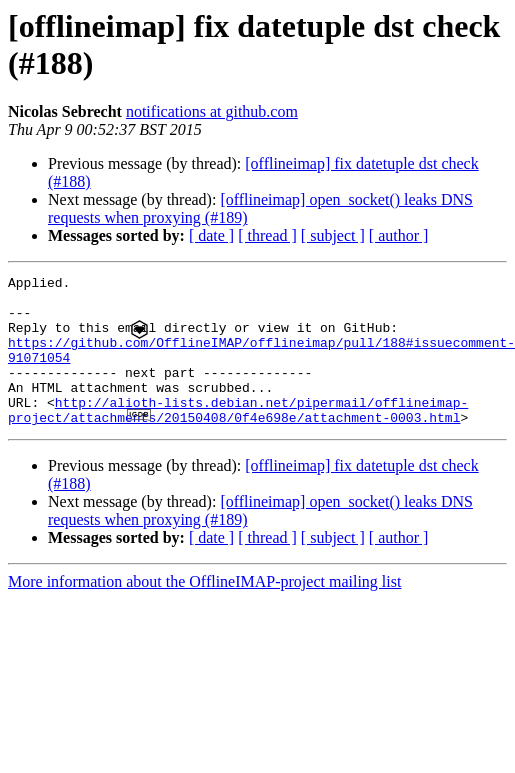 The width and height of the screenshot is (515, 773). I want to click on visit the RubyGems package repository, so click(139, 329).